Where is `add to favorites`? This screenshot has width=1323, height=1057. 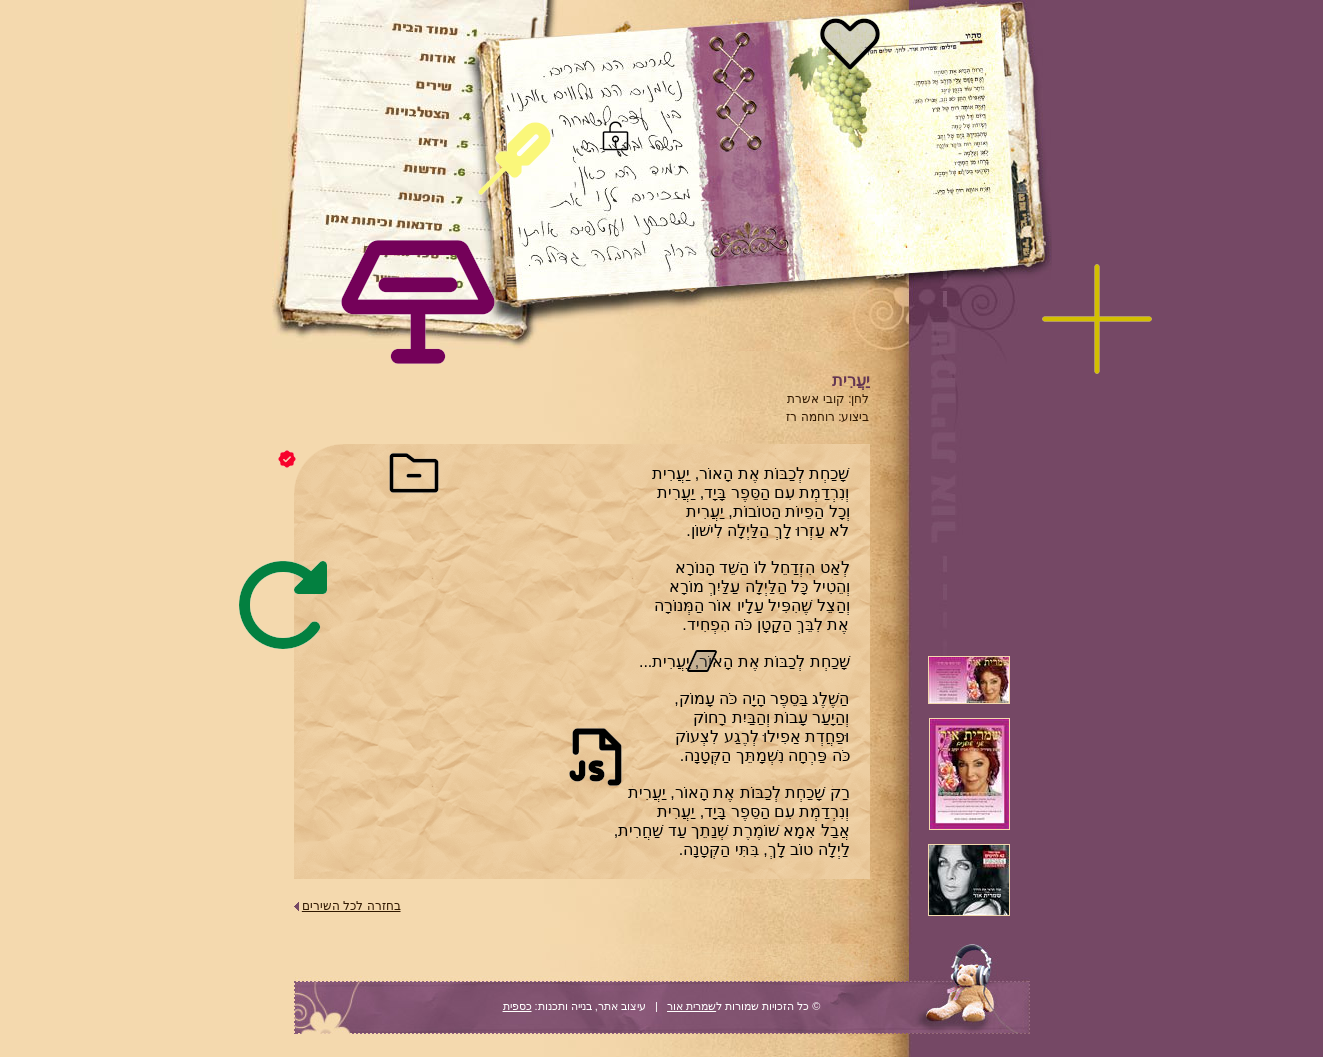
add to favorites is located at coordinates (850, 42).